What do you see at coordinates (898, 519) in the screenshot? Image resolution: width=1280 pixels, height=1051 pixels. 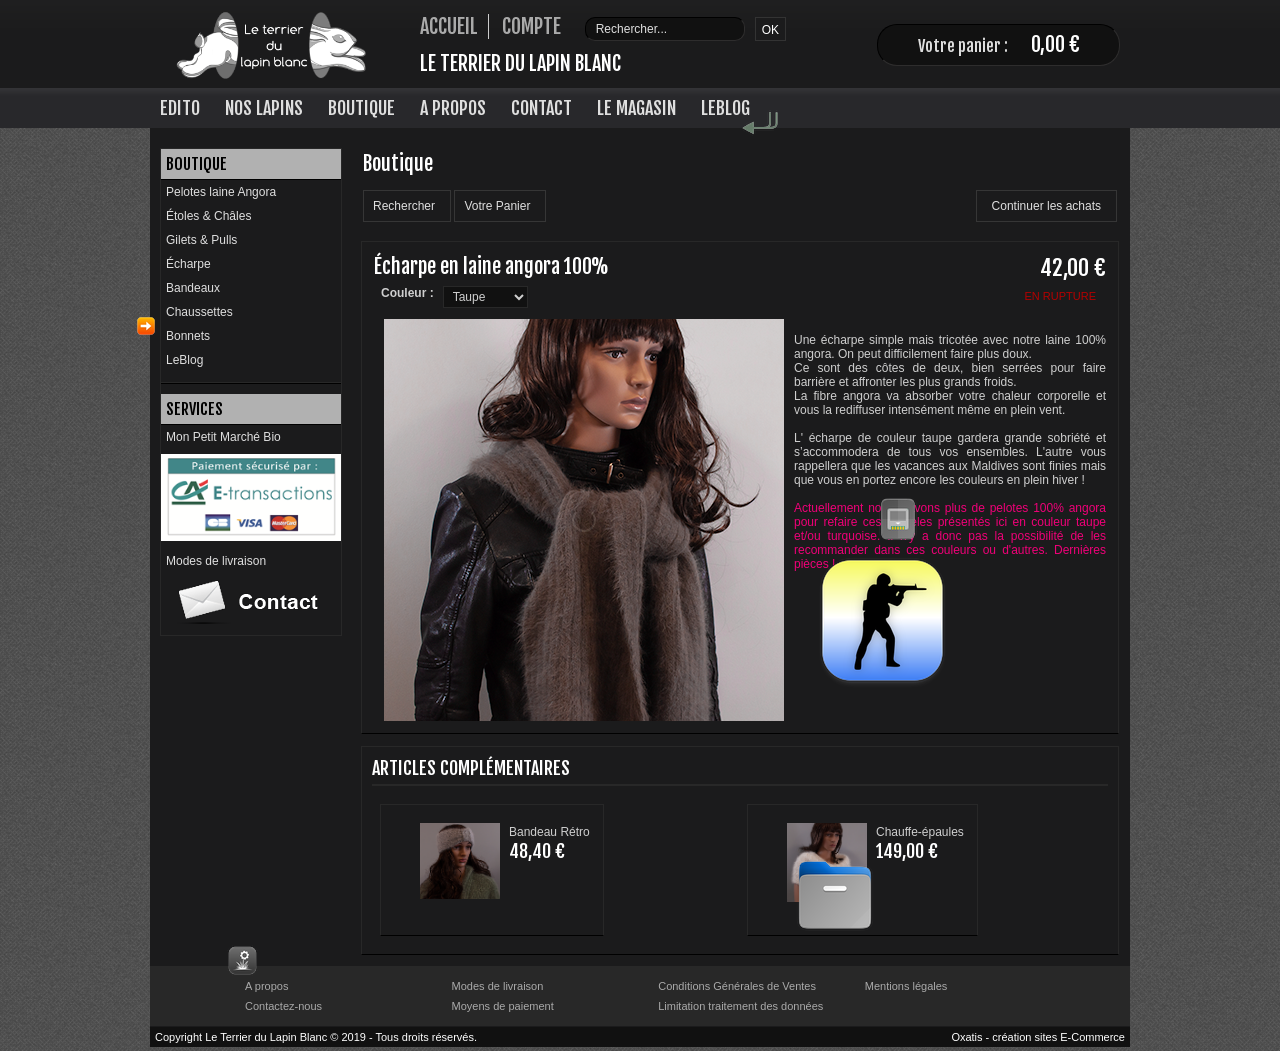 I see `indicates a retro game ROM file` at bounding box center [898, 519].